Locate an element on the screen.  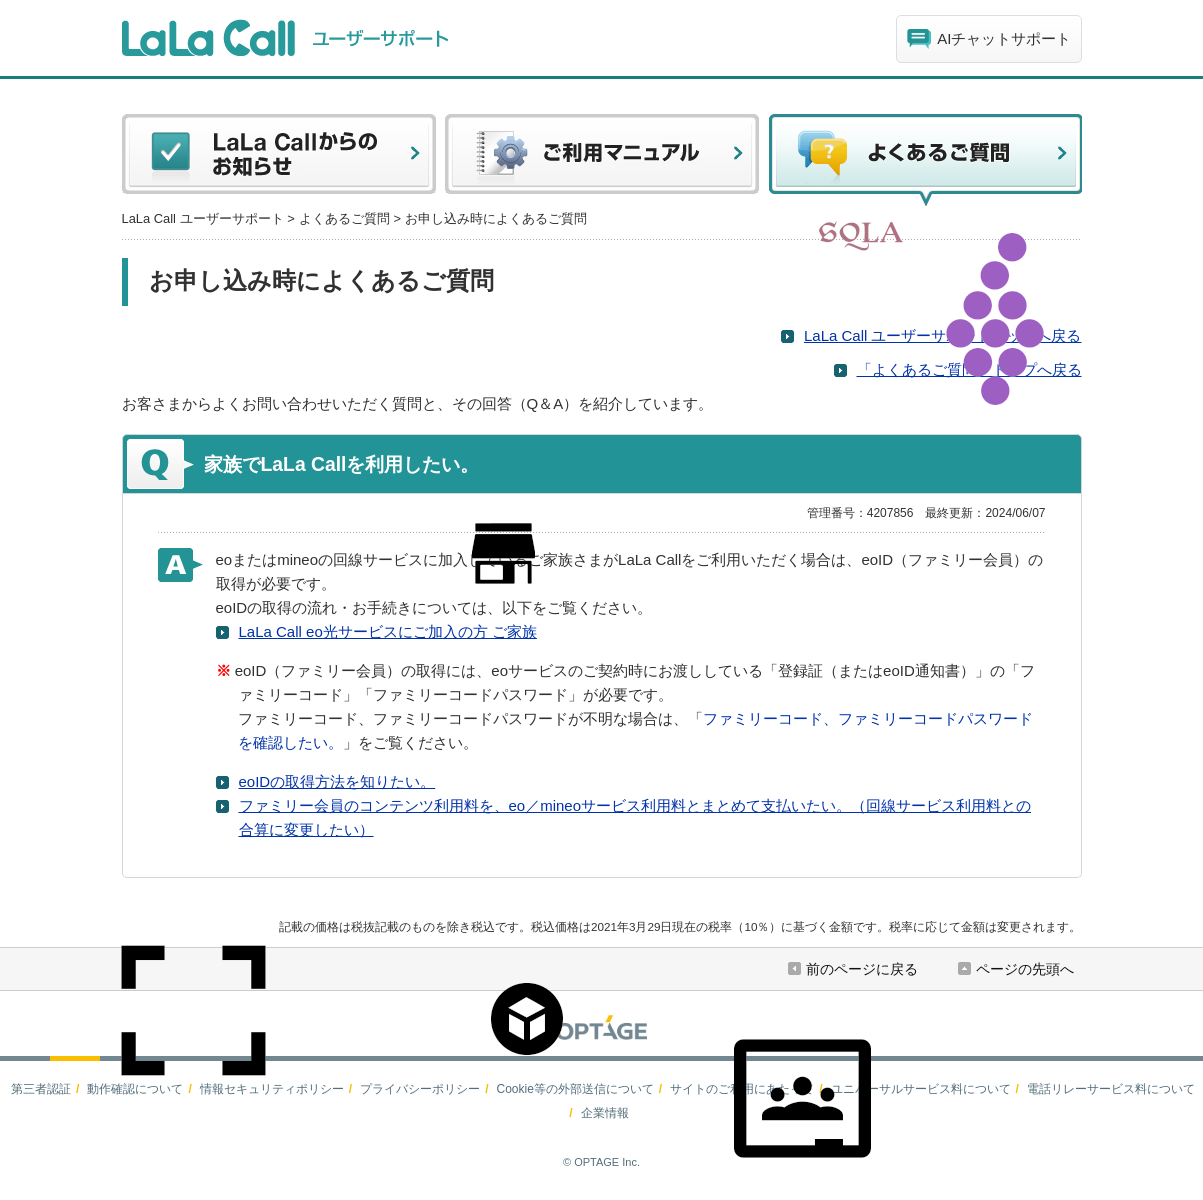
open Google Classroom app is located at coordinates (802, 1098).